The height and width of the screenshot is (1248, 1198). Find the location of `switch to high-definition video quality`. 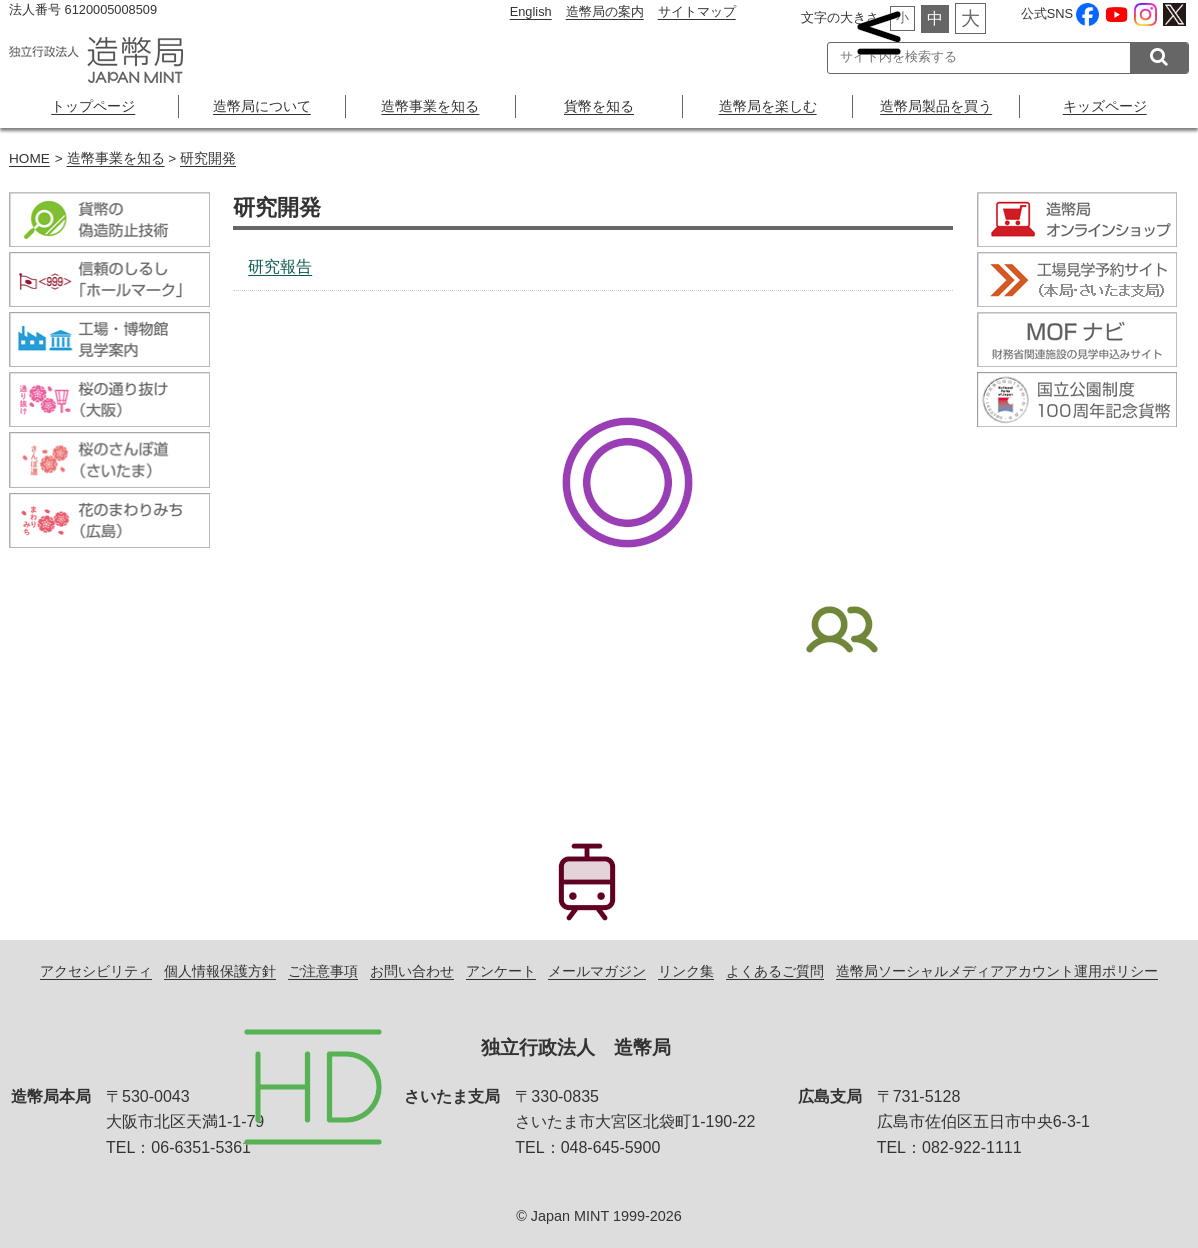

switch to high-definition video quality is located at coordinates (313, 1087).